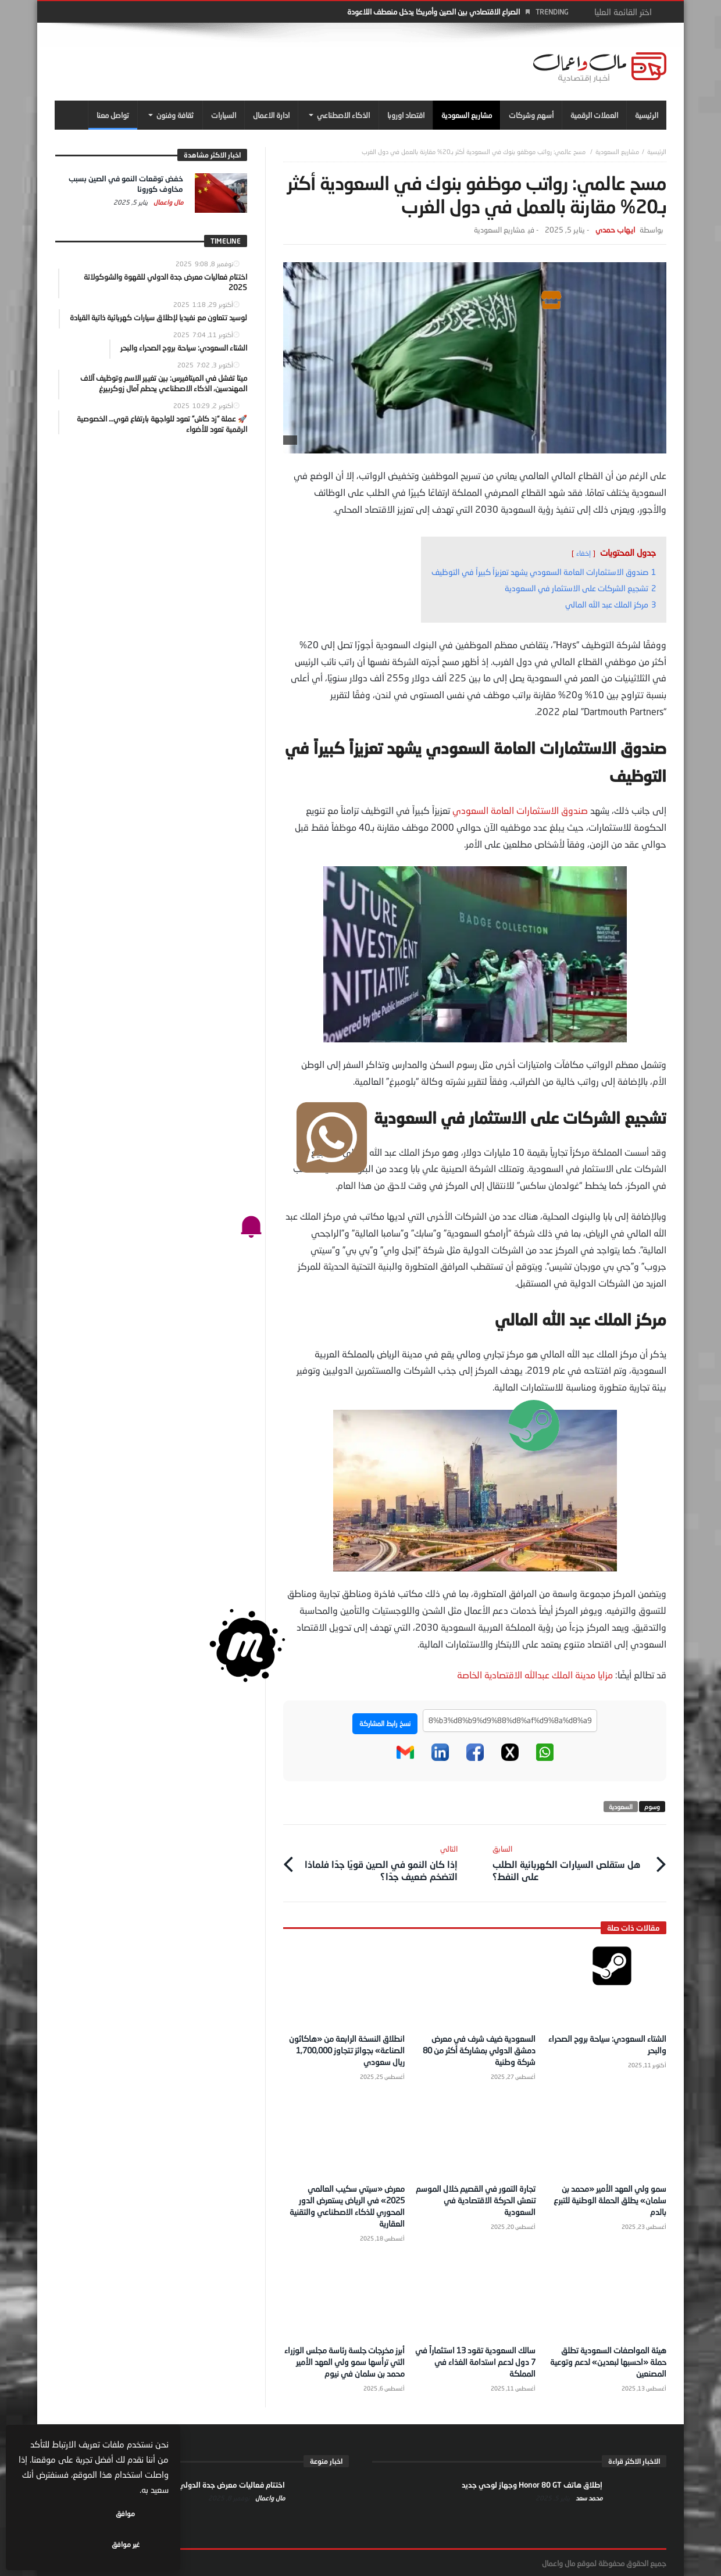  Describe the element at coordinates (534, 1425) in the screenshot. I see `open Steam gaming platform` at that location.